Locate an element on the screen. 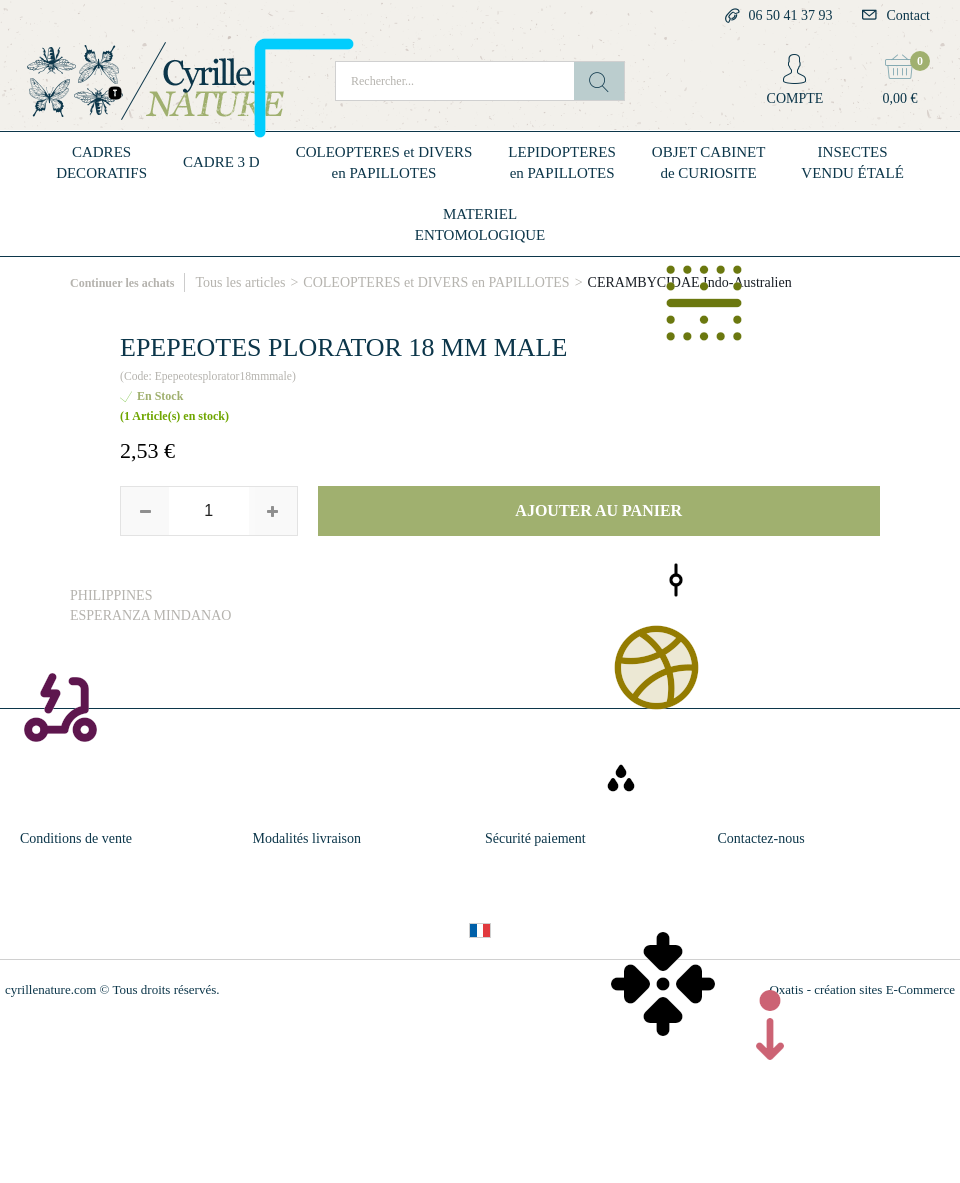  apply horizontal border to selected cells is located at coordinates (704, 303).